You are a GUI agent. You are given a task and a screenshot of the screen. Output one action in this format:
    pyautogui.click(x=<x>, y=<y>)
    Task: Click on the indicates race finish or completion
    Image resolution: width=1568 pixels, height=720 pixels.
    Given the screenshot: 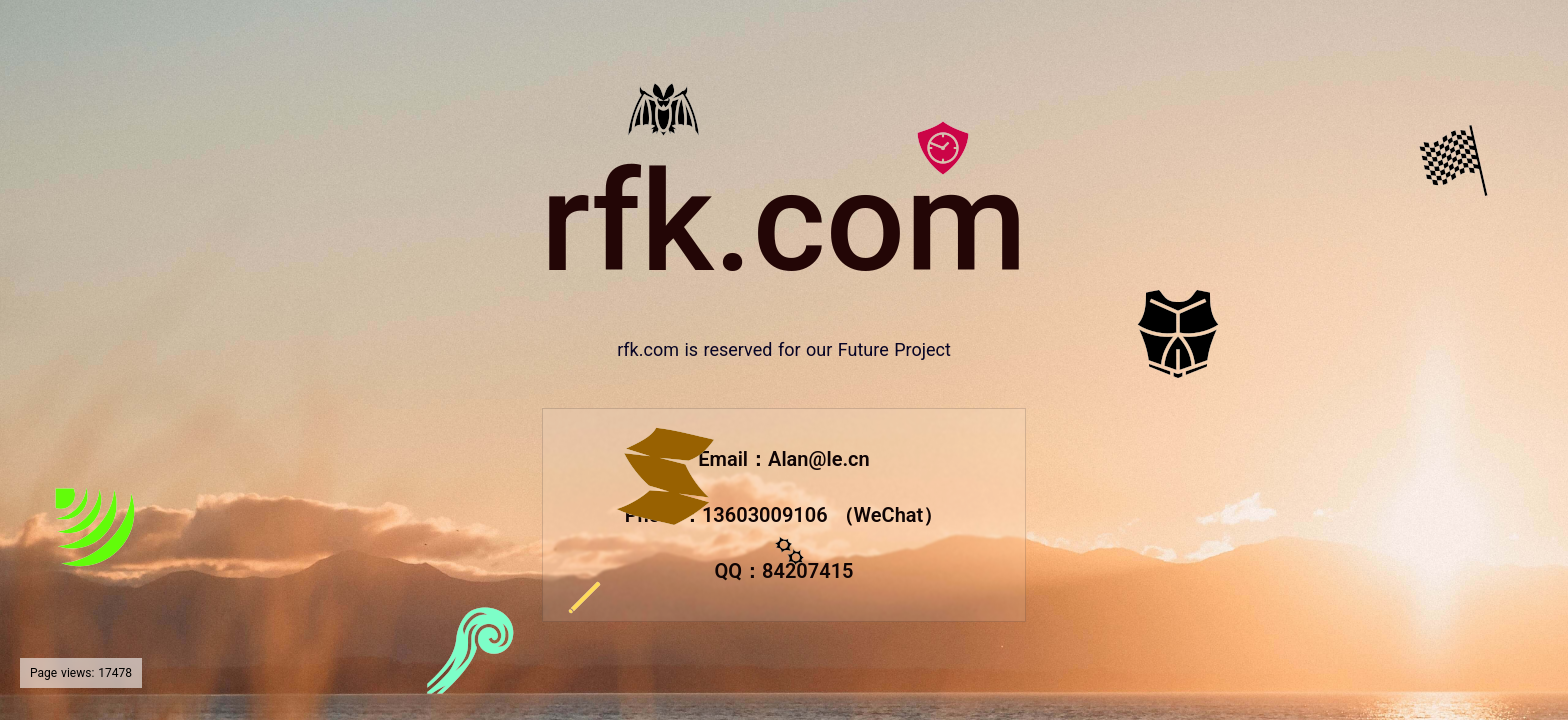 What is the action you would take?
    pyautogui.click(x=1453, y=160)
    